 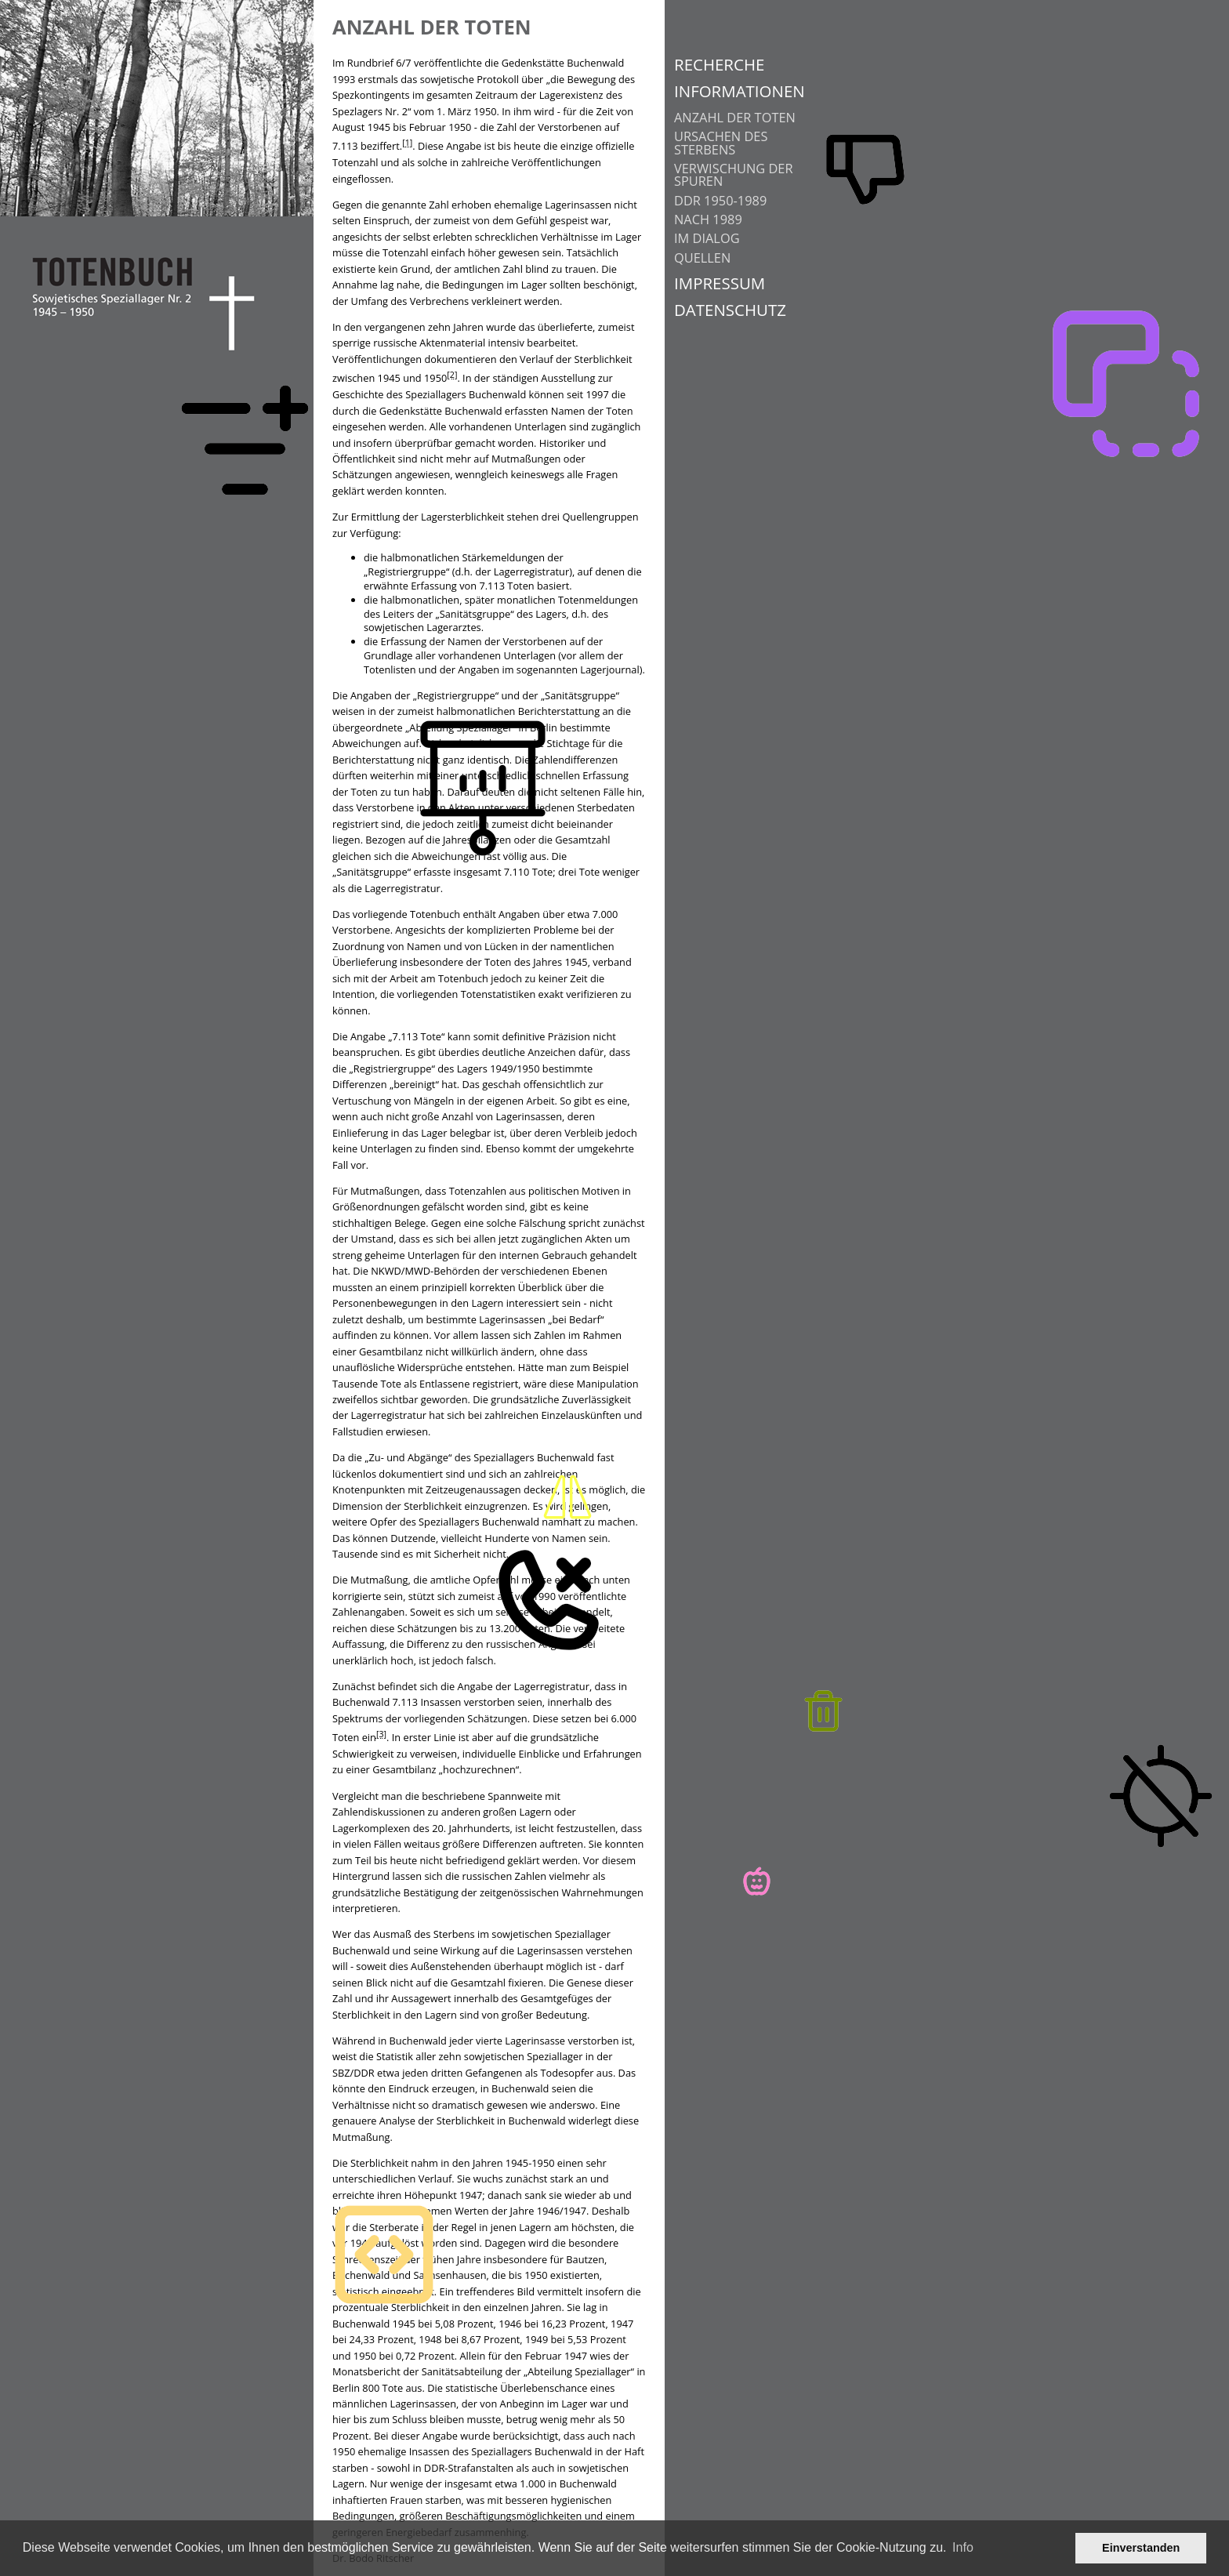 What do you see at coordinates (865, 165) in the screenshot?
I see `dislike or downvote content` at bounding box center [865, 165].